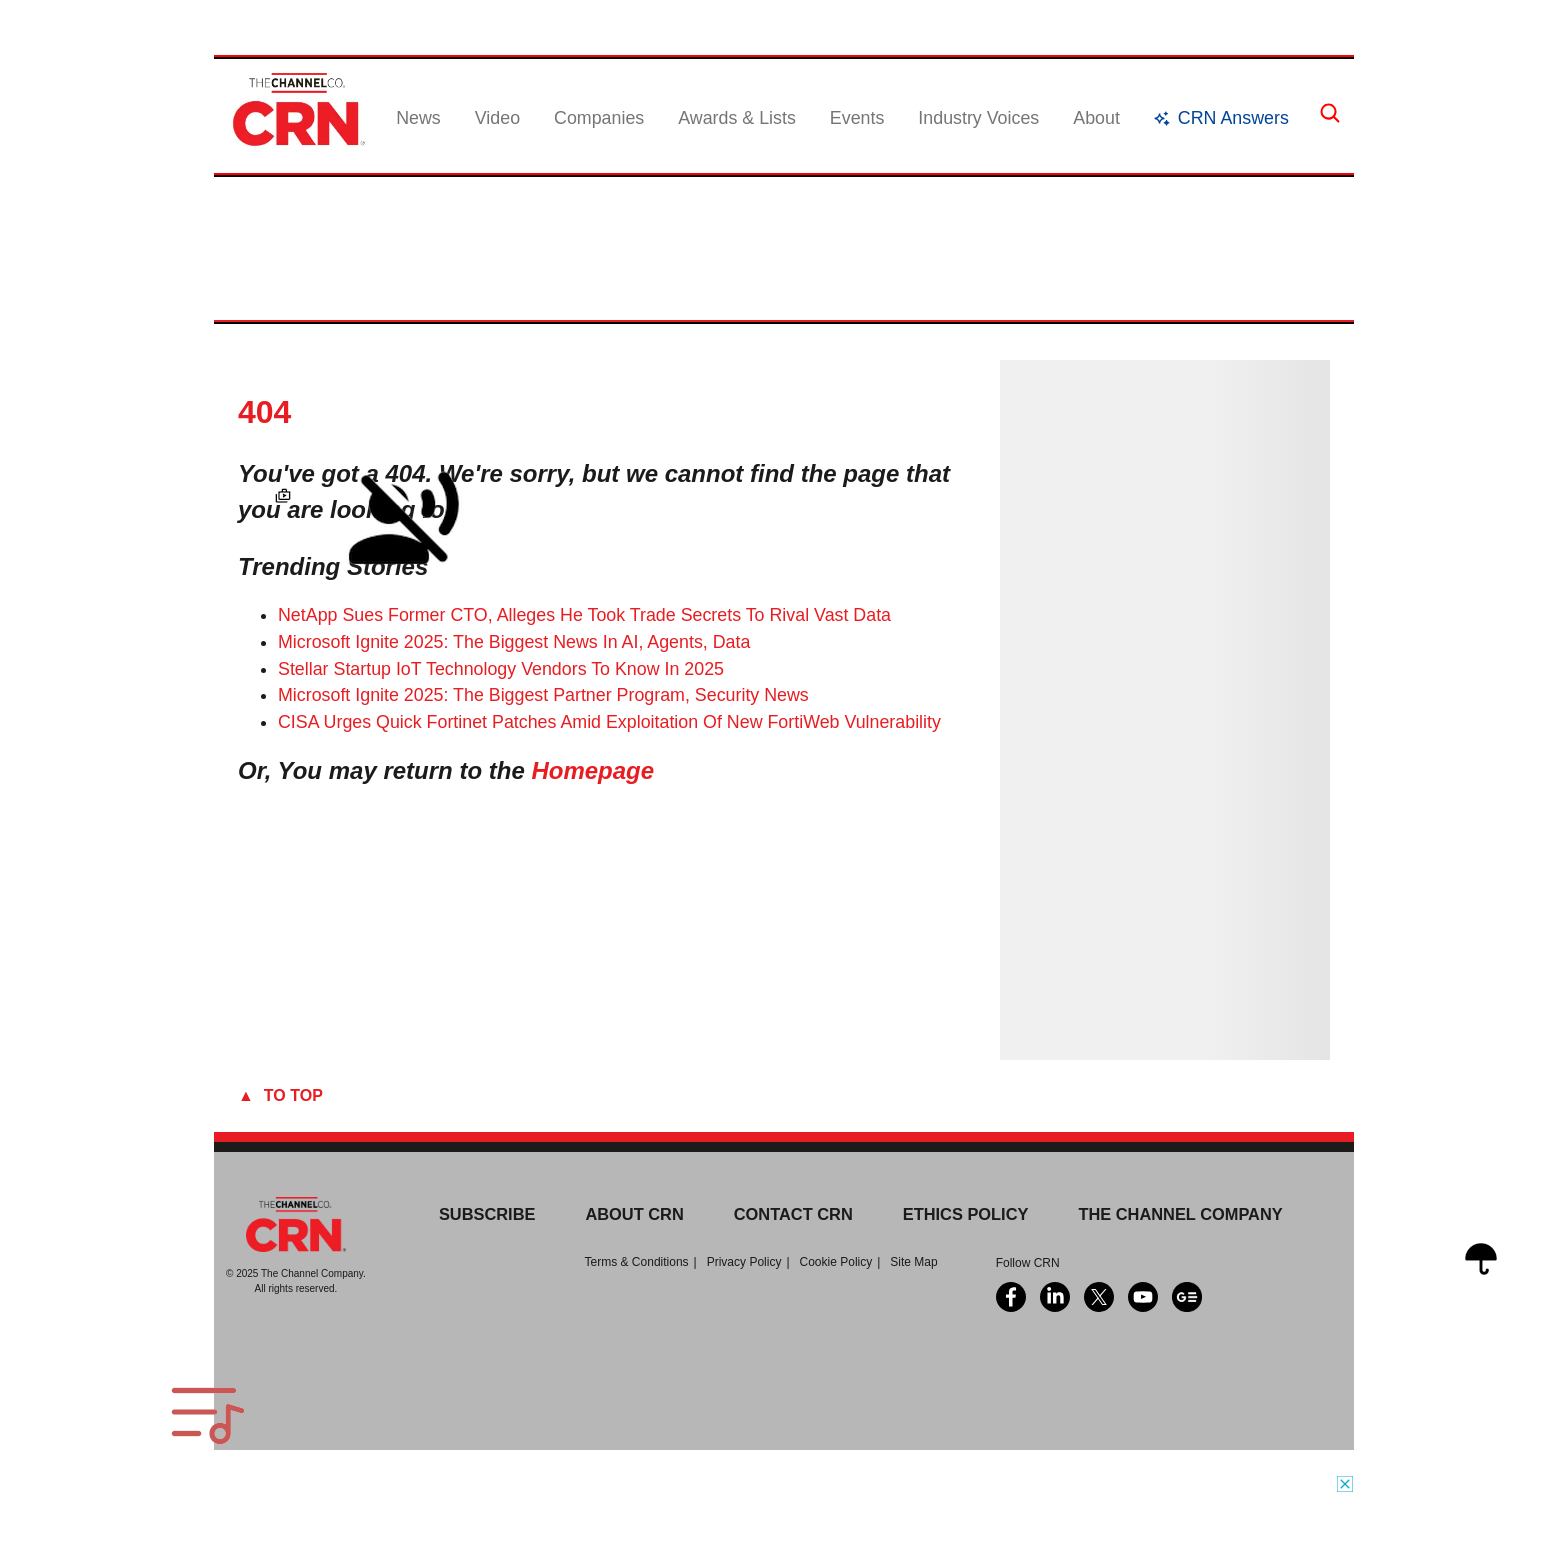 This screenshot has width=1568, height=1550. Describe the element at coordinates (204, 1412) in the screenshot. I see `view your music playlist` at that location.